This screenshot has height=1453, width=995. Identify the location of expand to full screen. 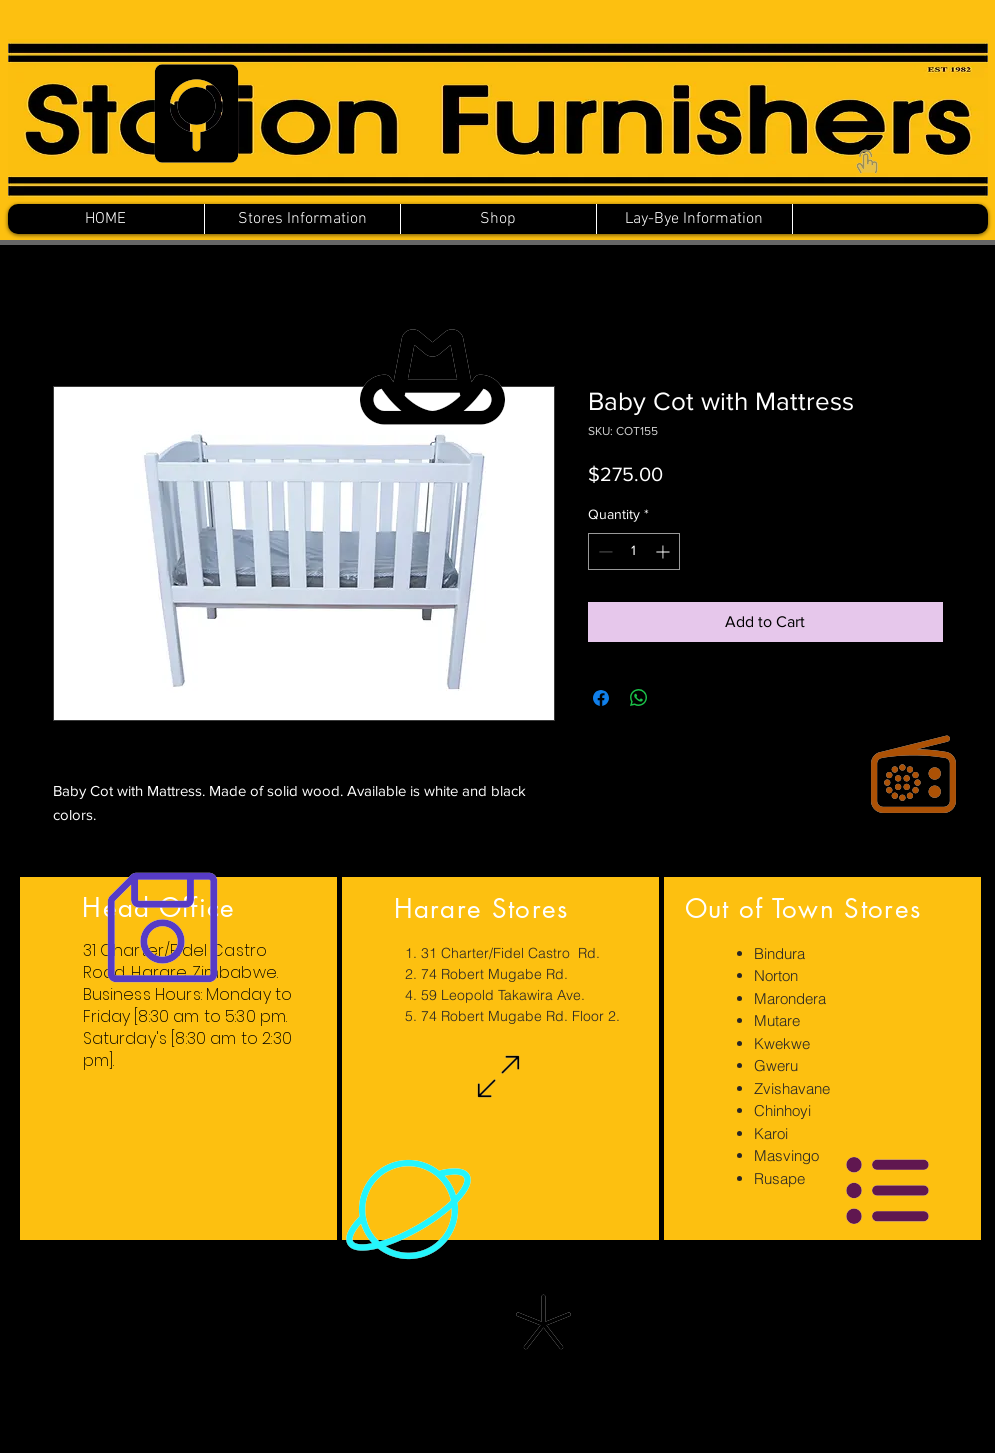
(498, 1076).